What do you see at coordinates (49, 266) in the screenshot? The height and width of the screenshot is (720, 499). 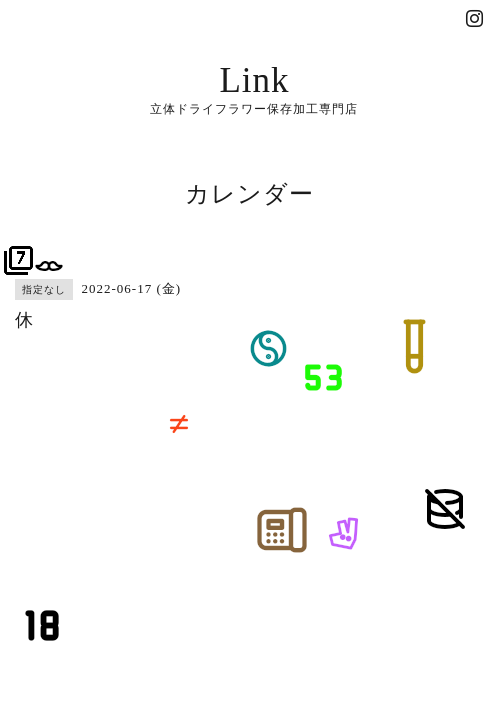 I see `apply a moustache filter or effect` at bounding box center [49, 266].